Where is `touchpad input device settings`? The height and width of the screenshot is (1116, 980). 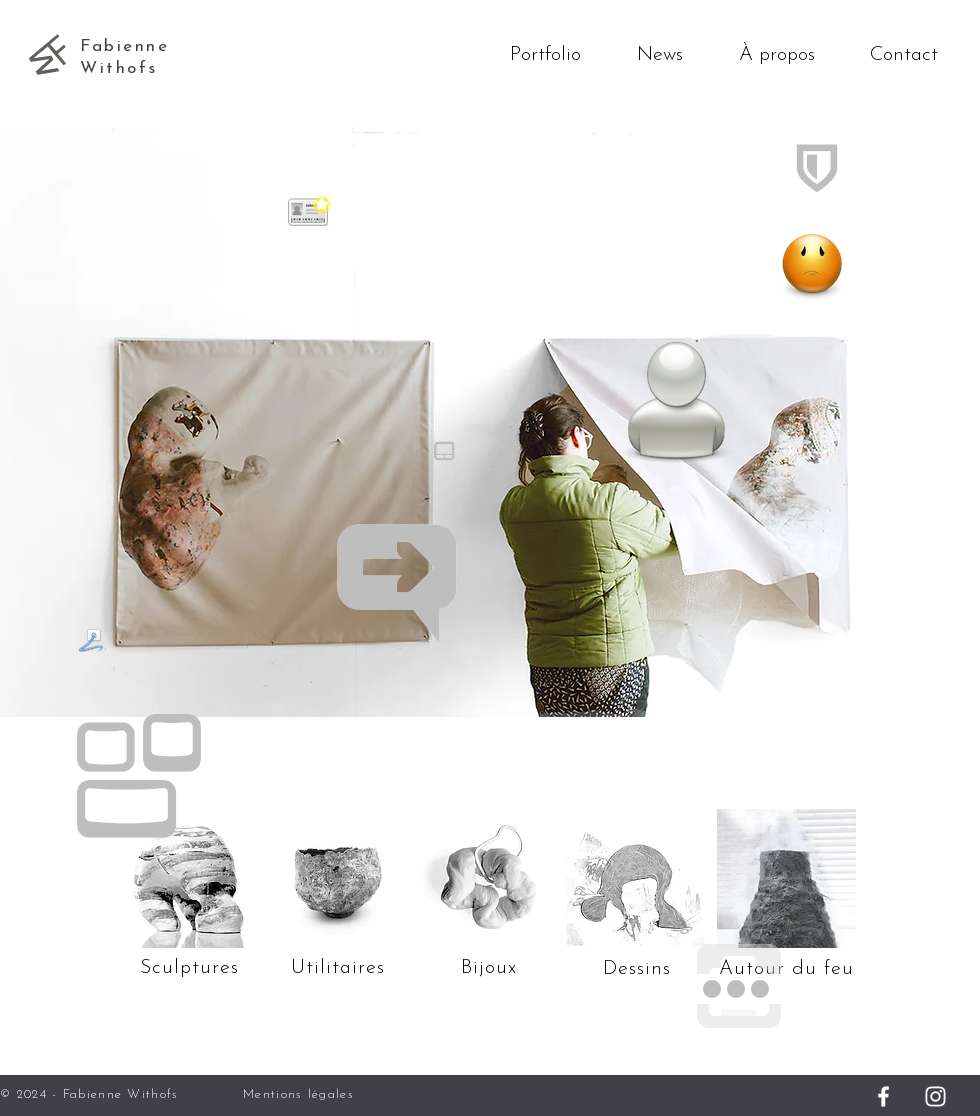 touchpad input device settings is located at coordinates (445, 451).